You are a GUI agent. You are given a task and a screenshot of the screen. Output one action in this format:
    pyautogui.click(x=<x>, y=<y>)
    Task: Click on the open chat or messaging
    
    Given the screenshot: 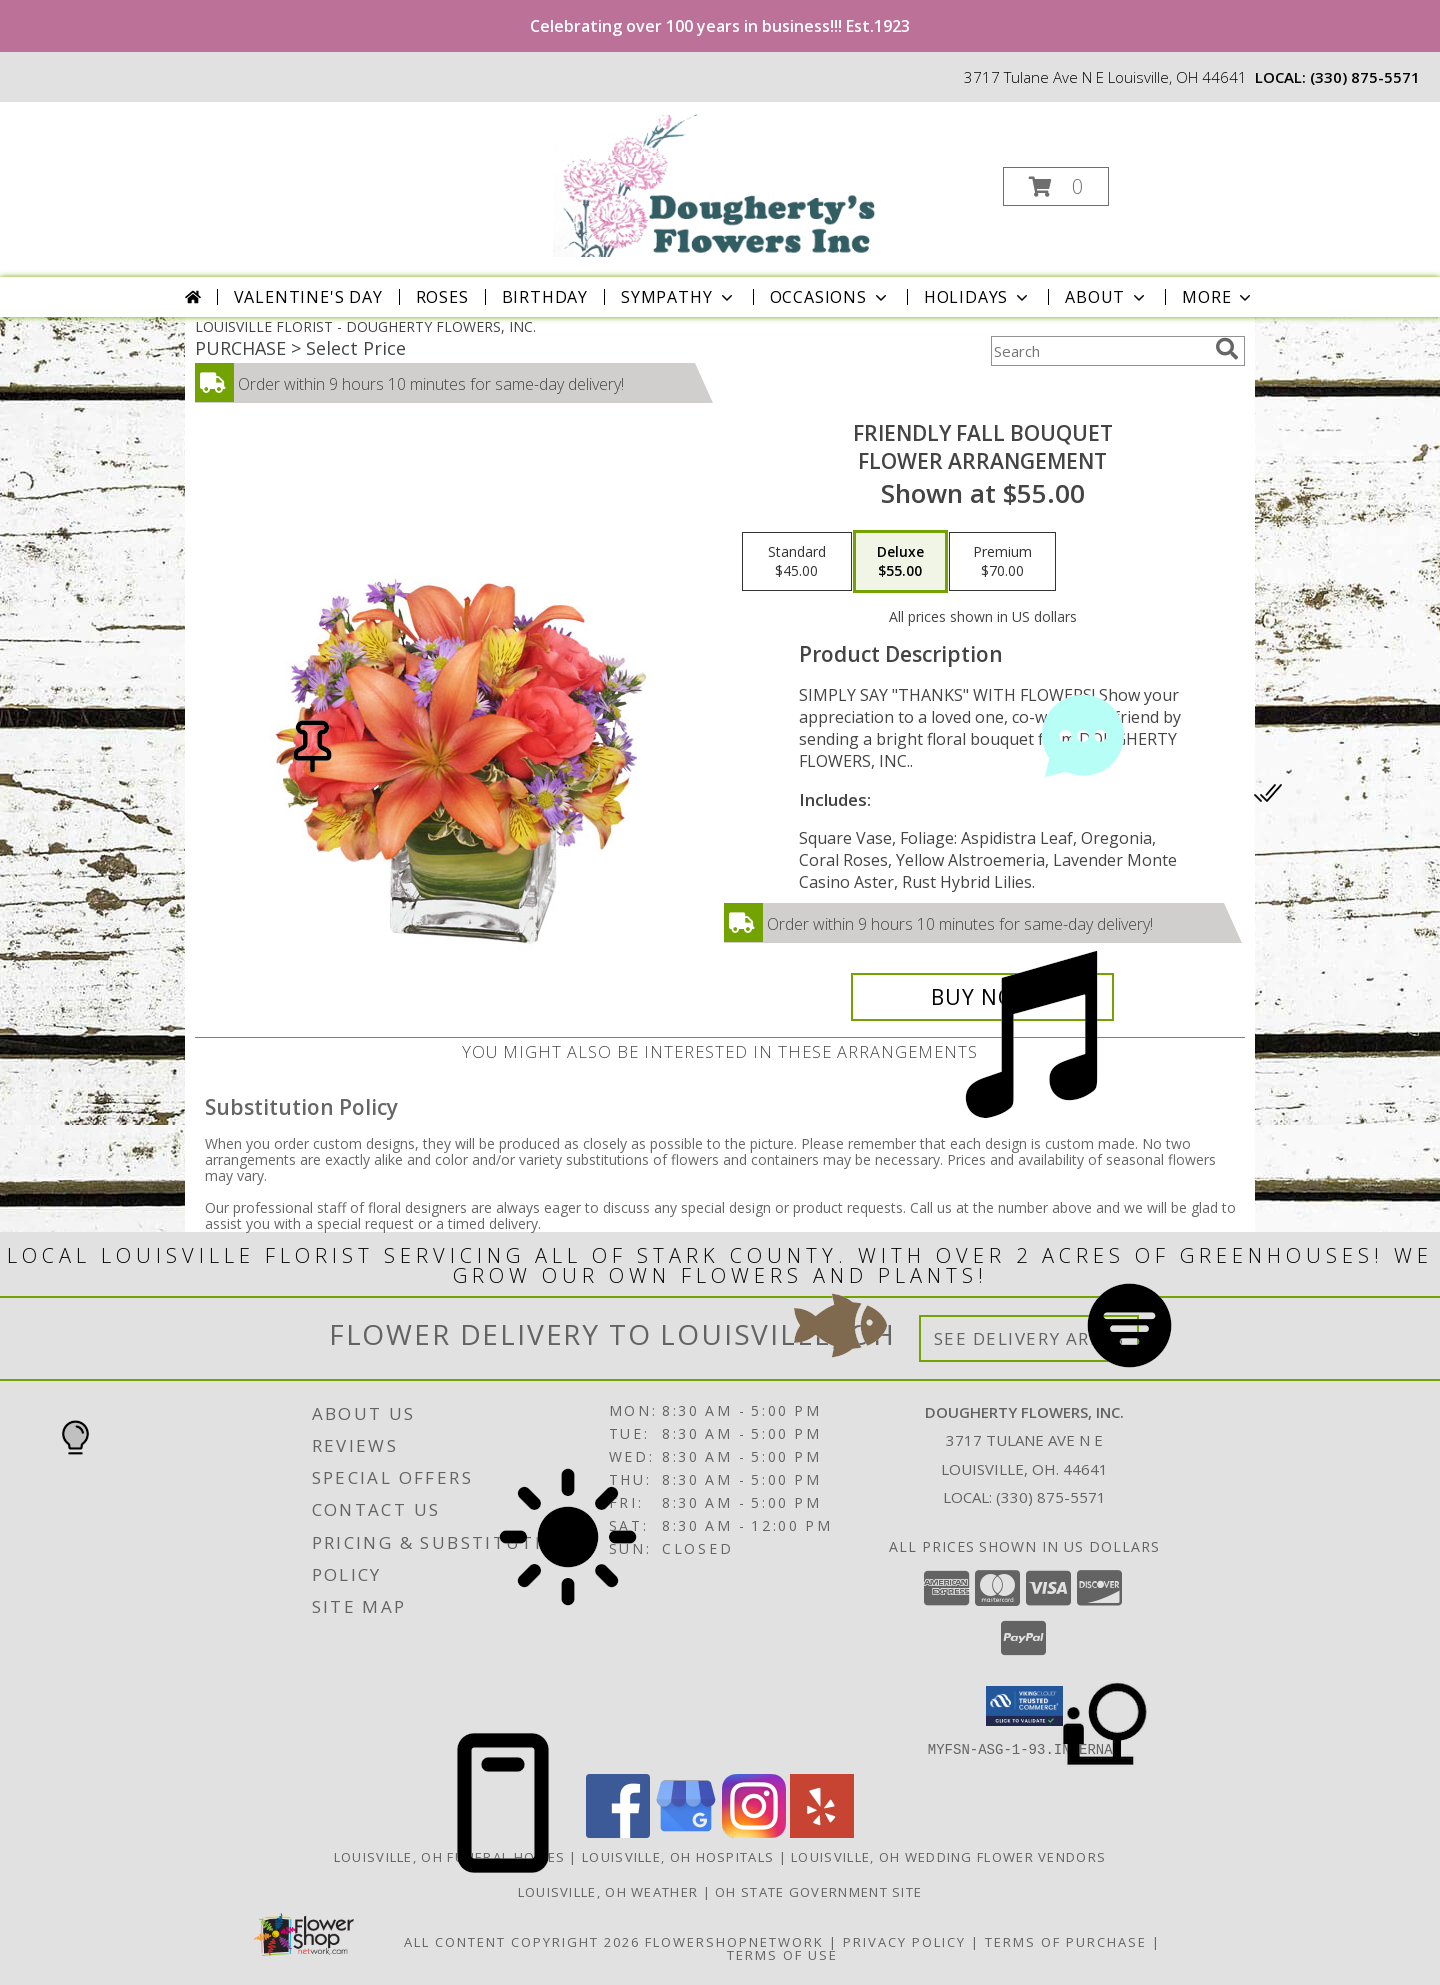 What is the action you would take?
    pyautogui.click(x=1083, y=736)
    